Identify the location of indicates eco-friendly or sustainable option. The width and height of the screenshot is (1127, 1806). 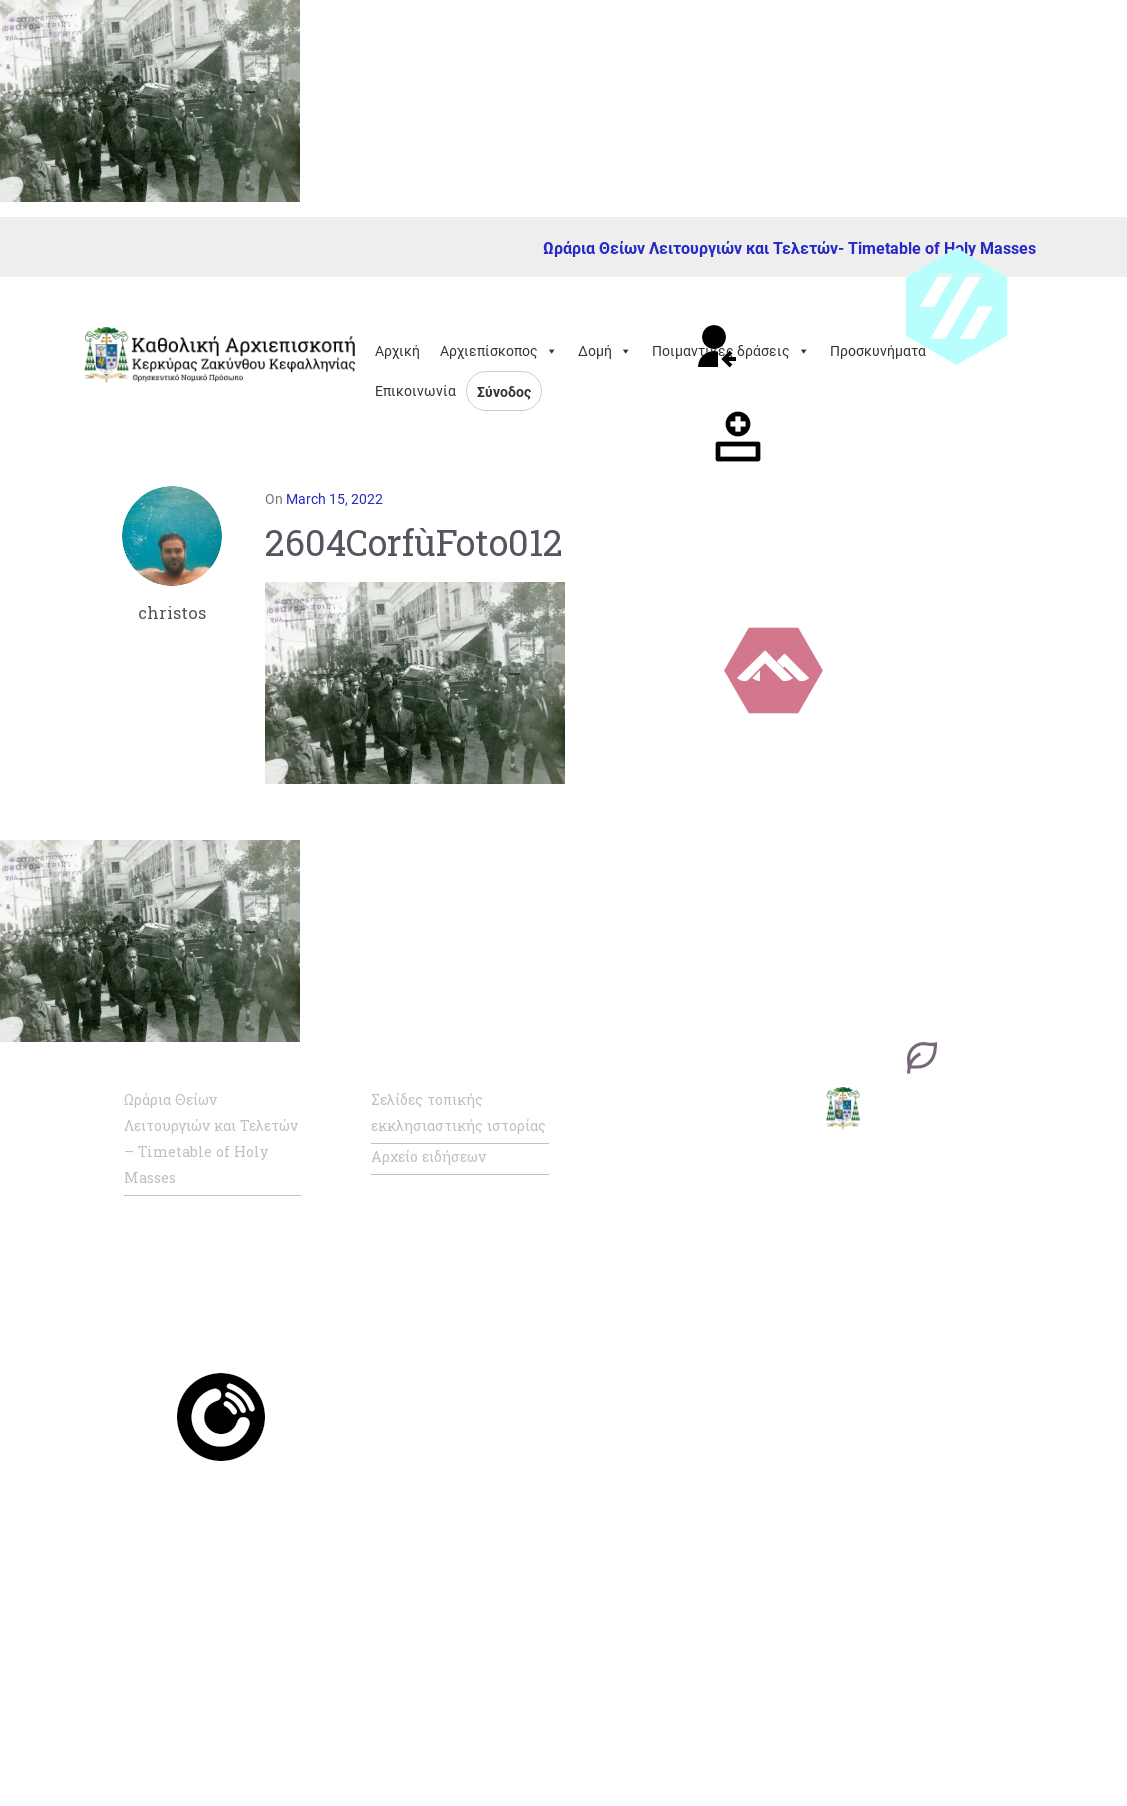
(922, 1057).